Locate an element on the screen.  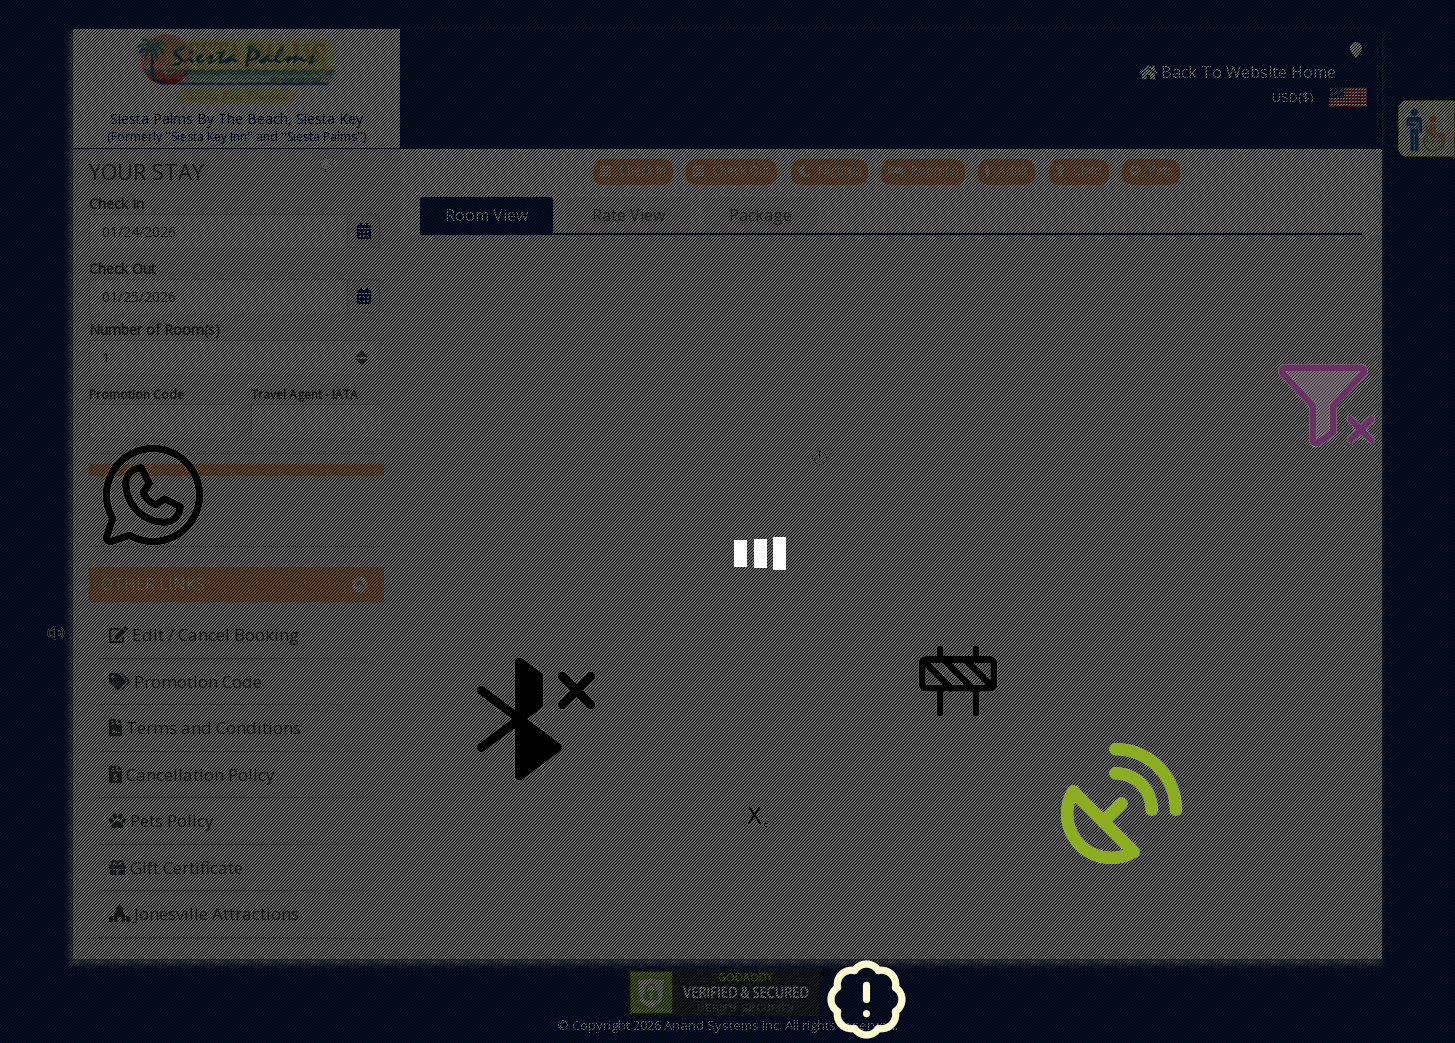
indicates an alert or warning notification is located at coordinates (866, 999).